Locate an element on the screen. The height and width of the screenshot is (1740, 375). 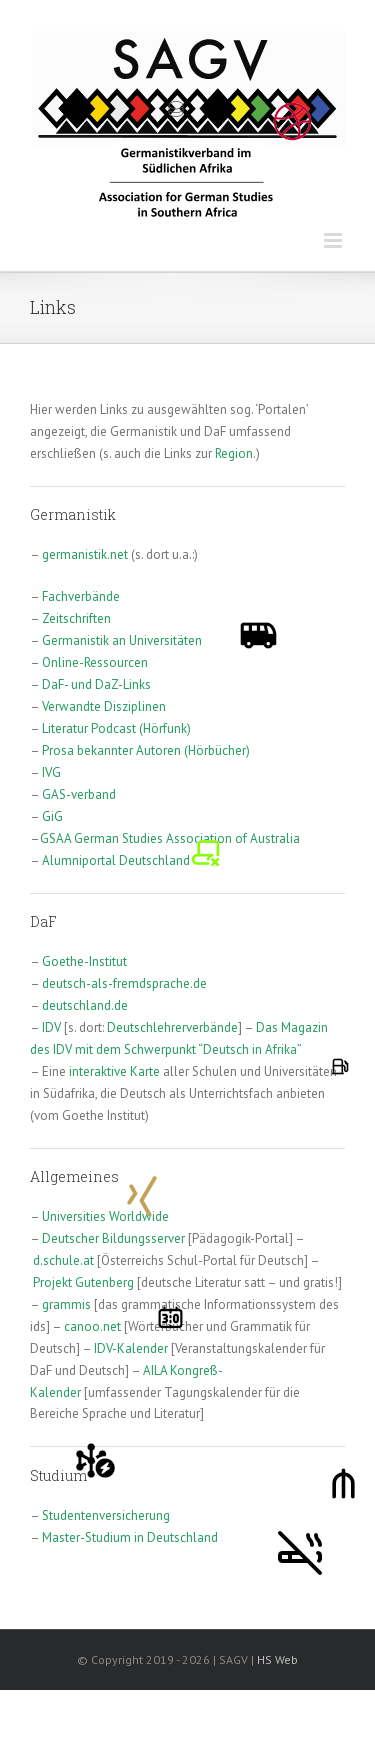
connect with xing professional network is located at coordinates (141, 1196).